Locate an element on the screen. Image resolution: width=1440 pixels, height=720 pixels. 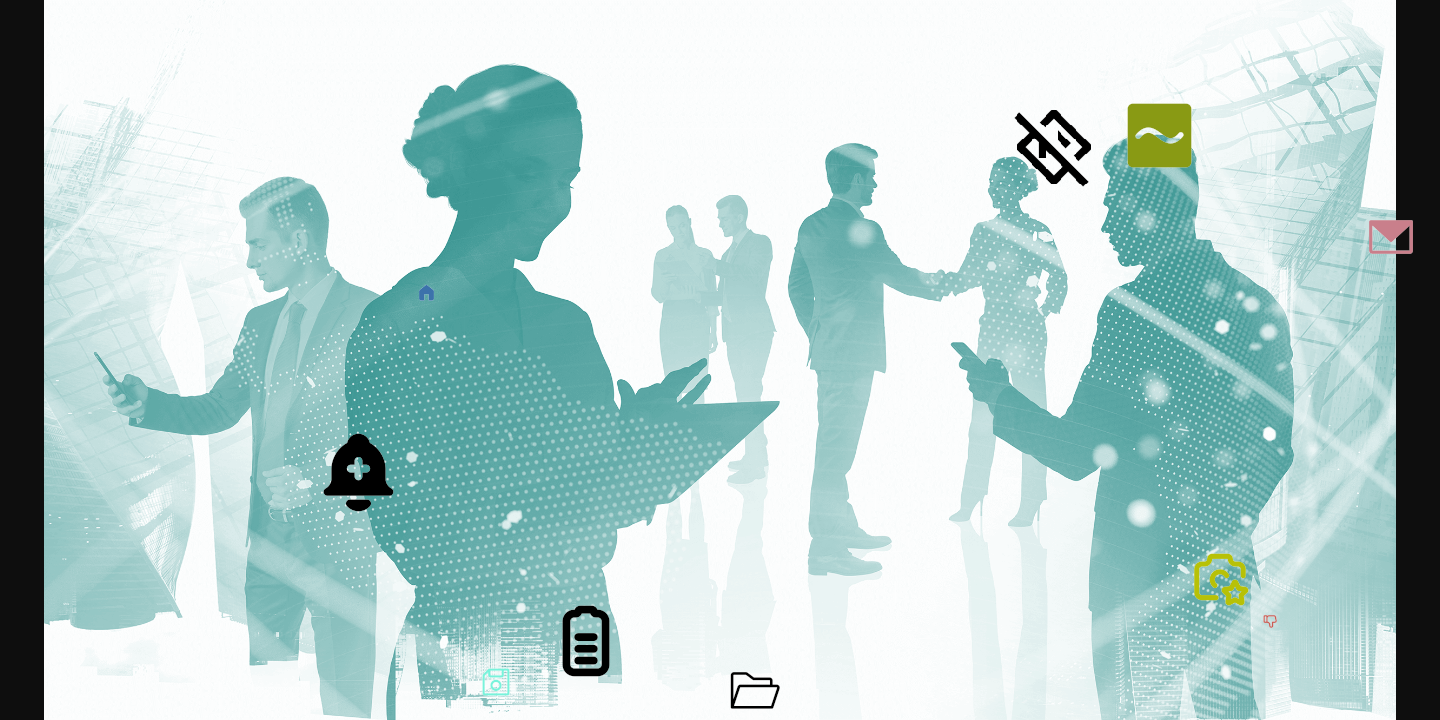
open your inbox is located at coordinates (1391, 237).